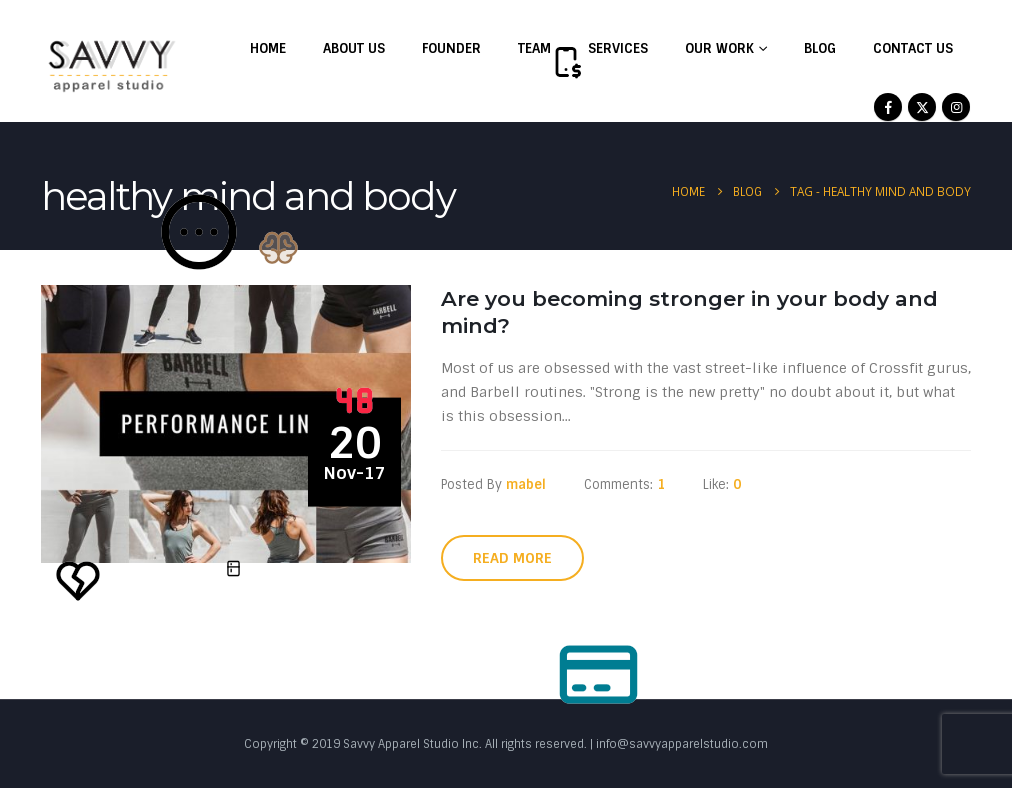 The width and height of the screenshot is (1012, 788). Describe the element at coordinates (566, 62) in the screenshot. I see `mobile payment or banking app` at that location.